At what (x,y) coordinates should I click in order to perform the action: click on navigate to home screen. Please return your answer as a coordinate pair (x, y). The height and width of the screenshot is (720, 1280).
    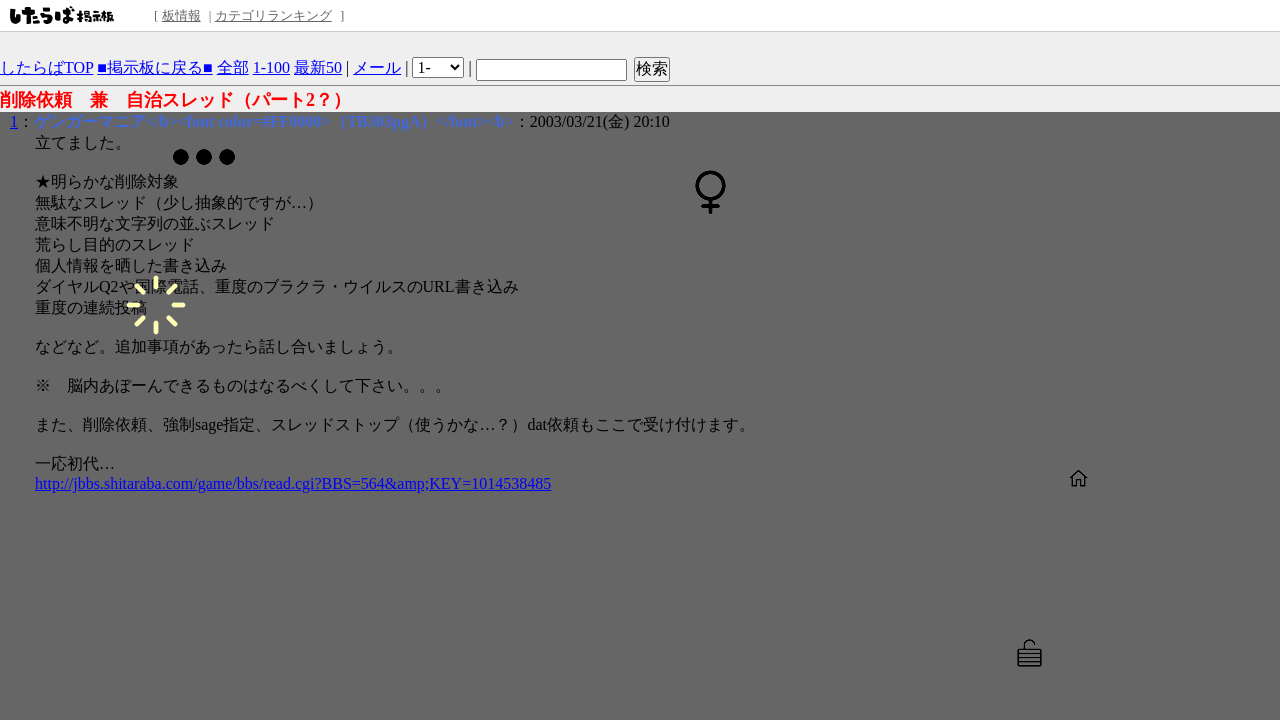
    Looking at the image, I should click on (1078, 478).